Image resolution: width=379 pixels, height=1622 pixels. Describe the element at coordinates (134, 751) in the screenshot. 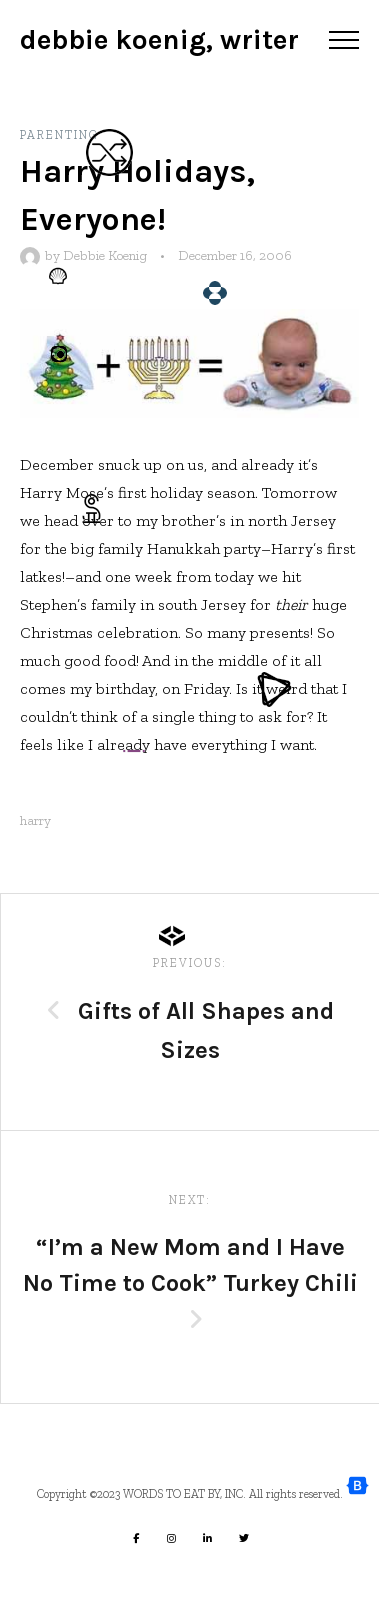

I see `insert a horizontal divider line` at that location.